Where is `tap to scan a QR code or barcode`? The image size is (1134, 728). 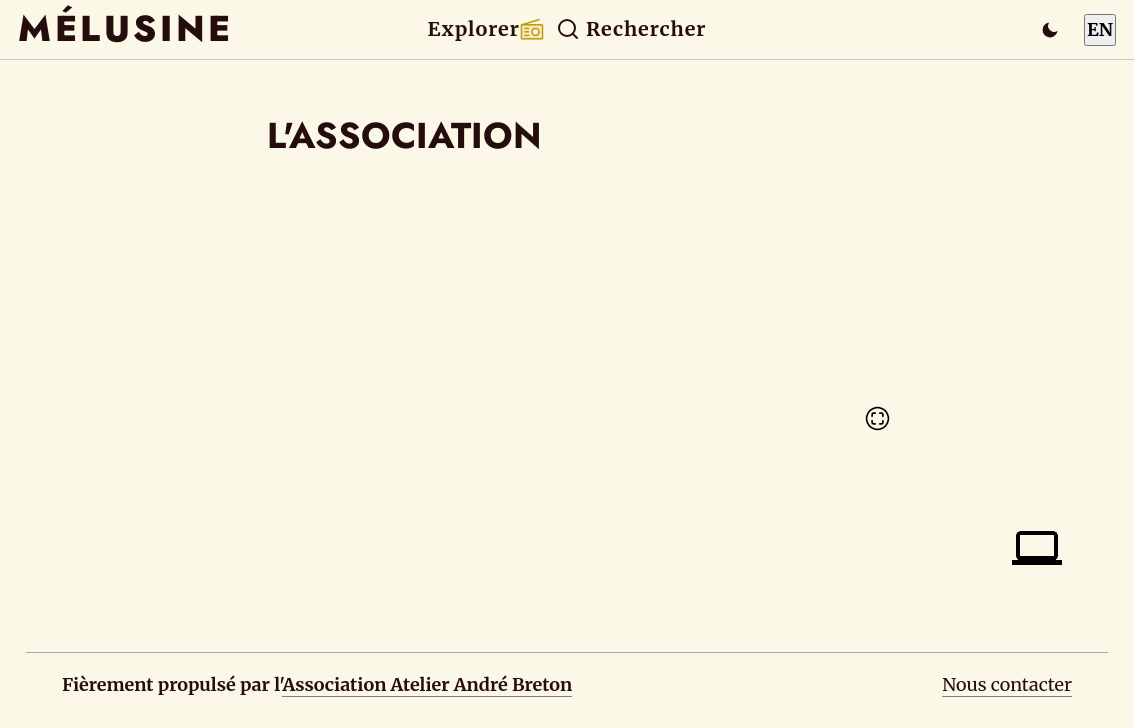 tap to scan a QR code or barcode is located at coordinates (877, 418).